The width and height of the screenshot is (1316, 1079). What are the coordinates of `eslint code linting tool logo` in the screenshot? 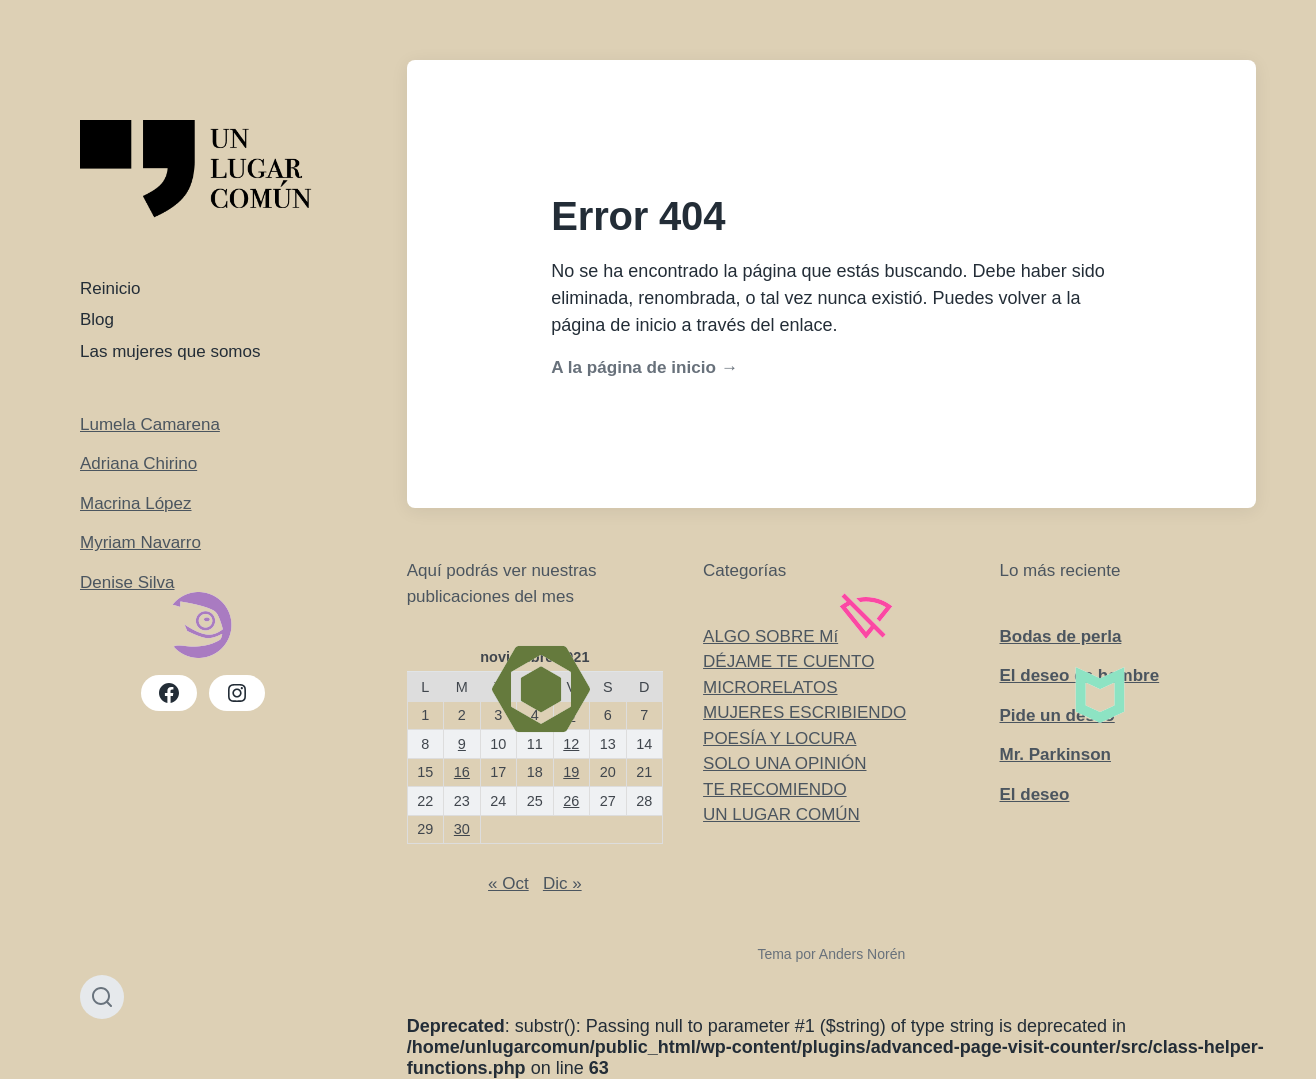 It's located at (541, 689).